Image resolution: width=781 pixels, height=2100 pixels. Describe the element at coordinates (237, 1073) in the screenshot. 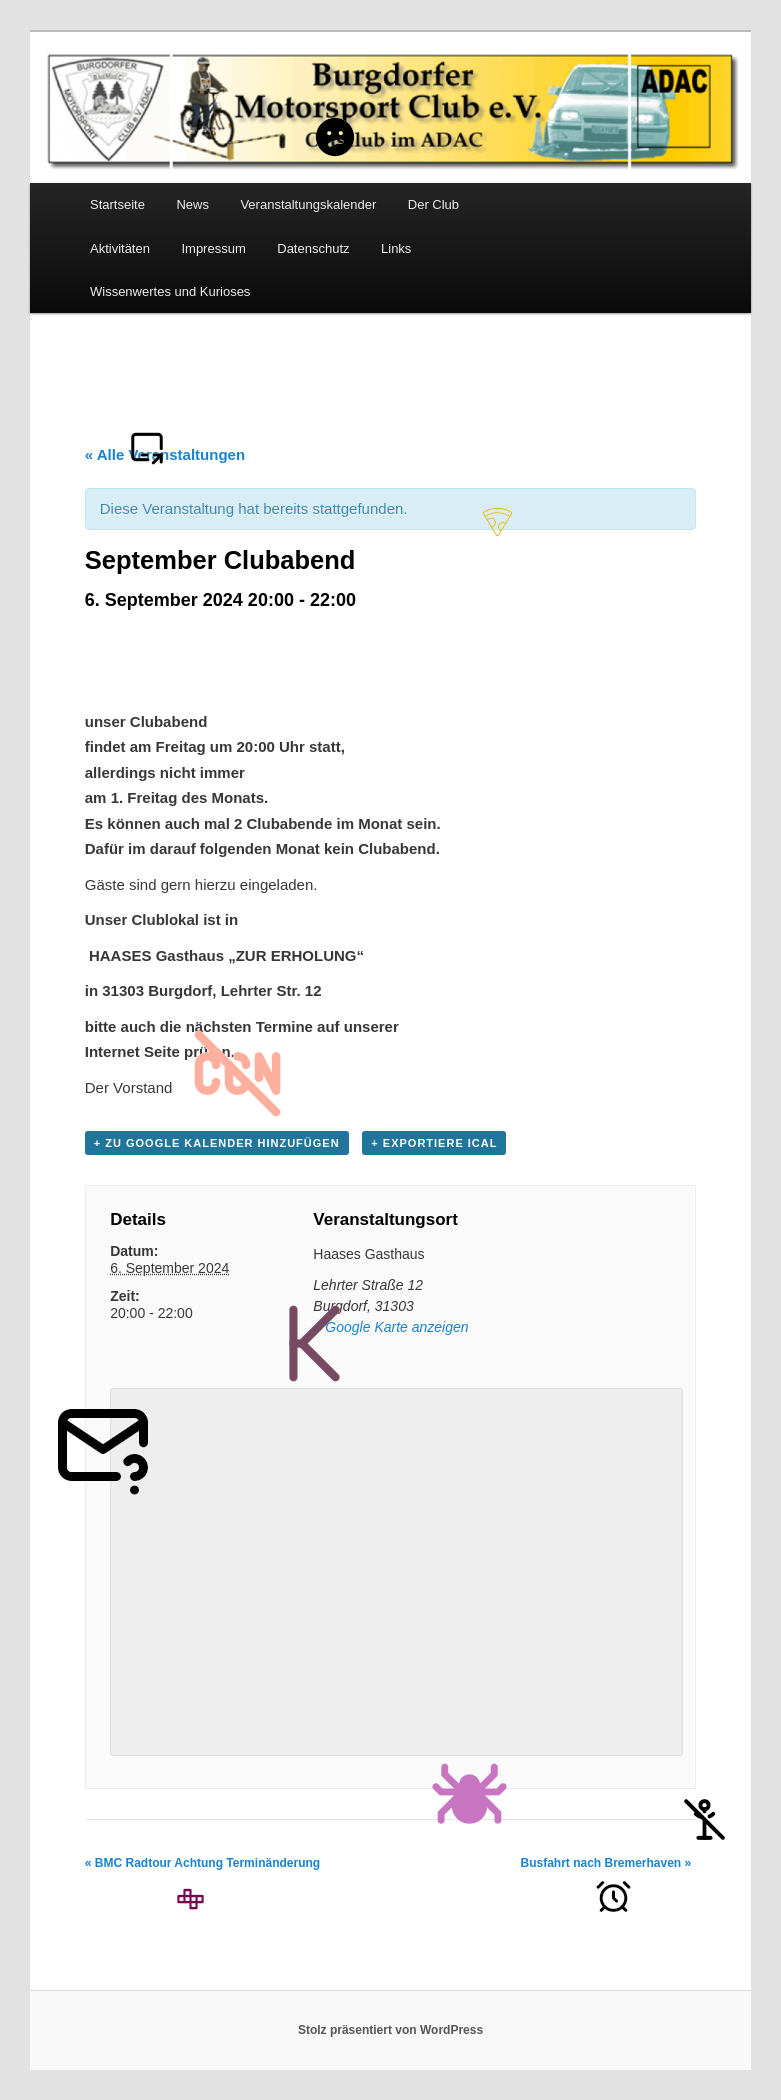

I see `http connection disabled or unavailable` at that location.